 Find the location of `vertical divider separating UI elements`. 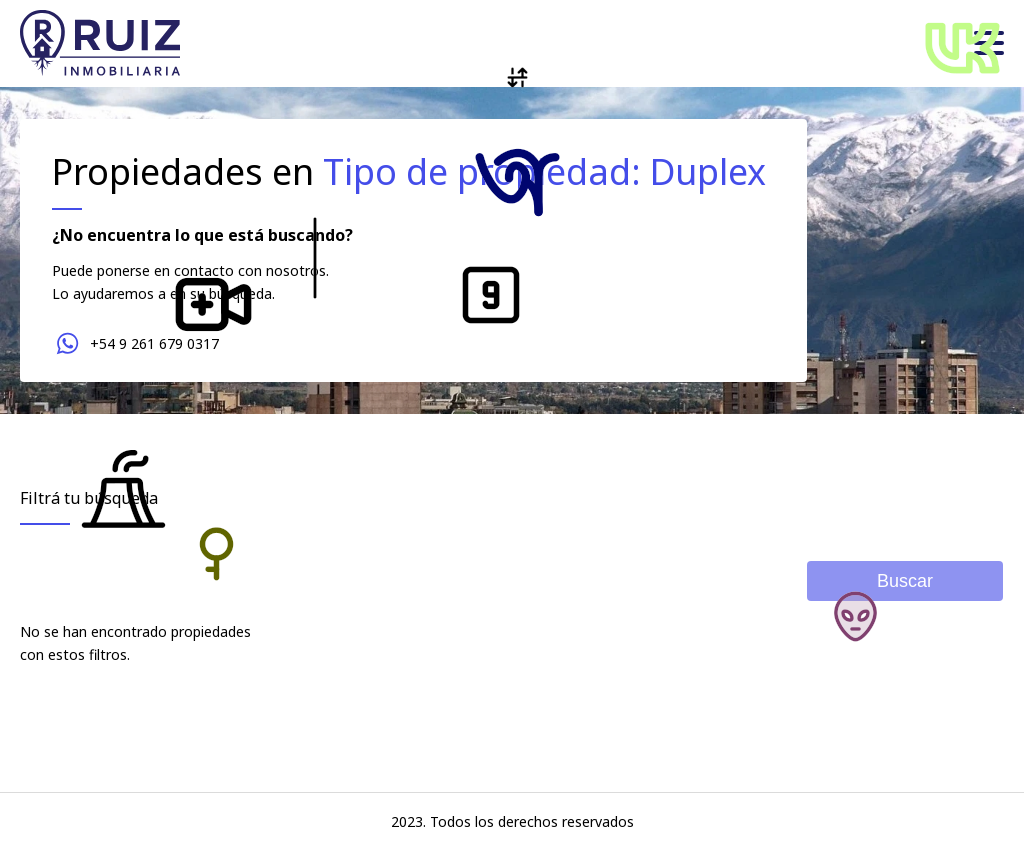

vertical divider separating UI elements is located at coordinates (315, 258).